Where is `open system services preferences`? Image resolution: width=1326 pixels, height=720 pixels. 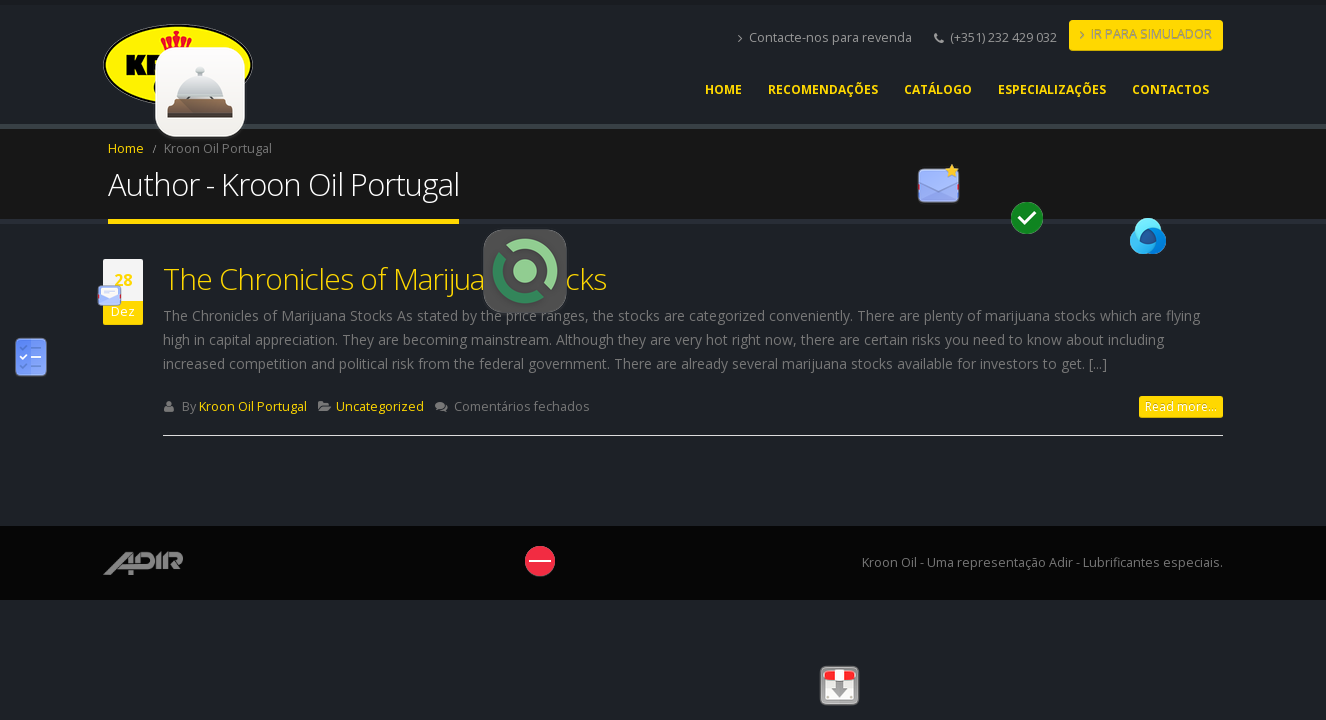 open system services preferences is located at coordinates (200, 92).